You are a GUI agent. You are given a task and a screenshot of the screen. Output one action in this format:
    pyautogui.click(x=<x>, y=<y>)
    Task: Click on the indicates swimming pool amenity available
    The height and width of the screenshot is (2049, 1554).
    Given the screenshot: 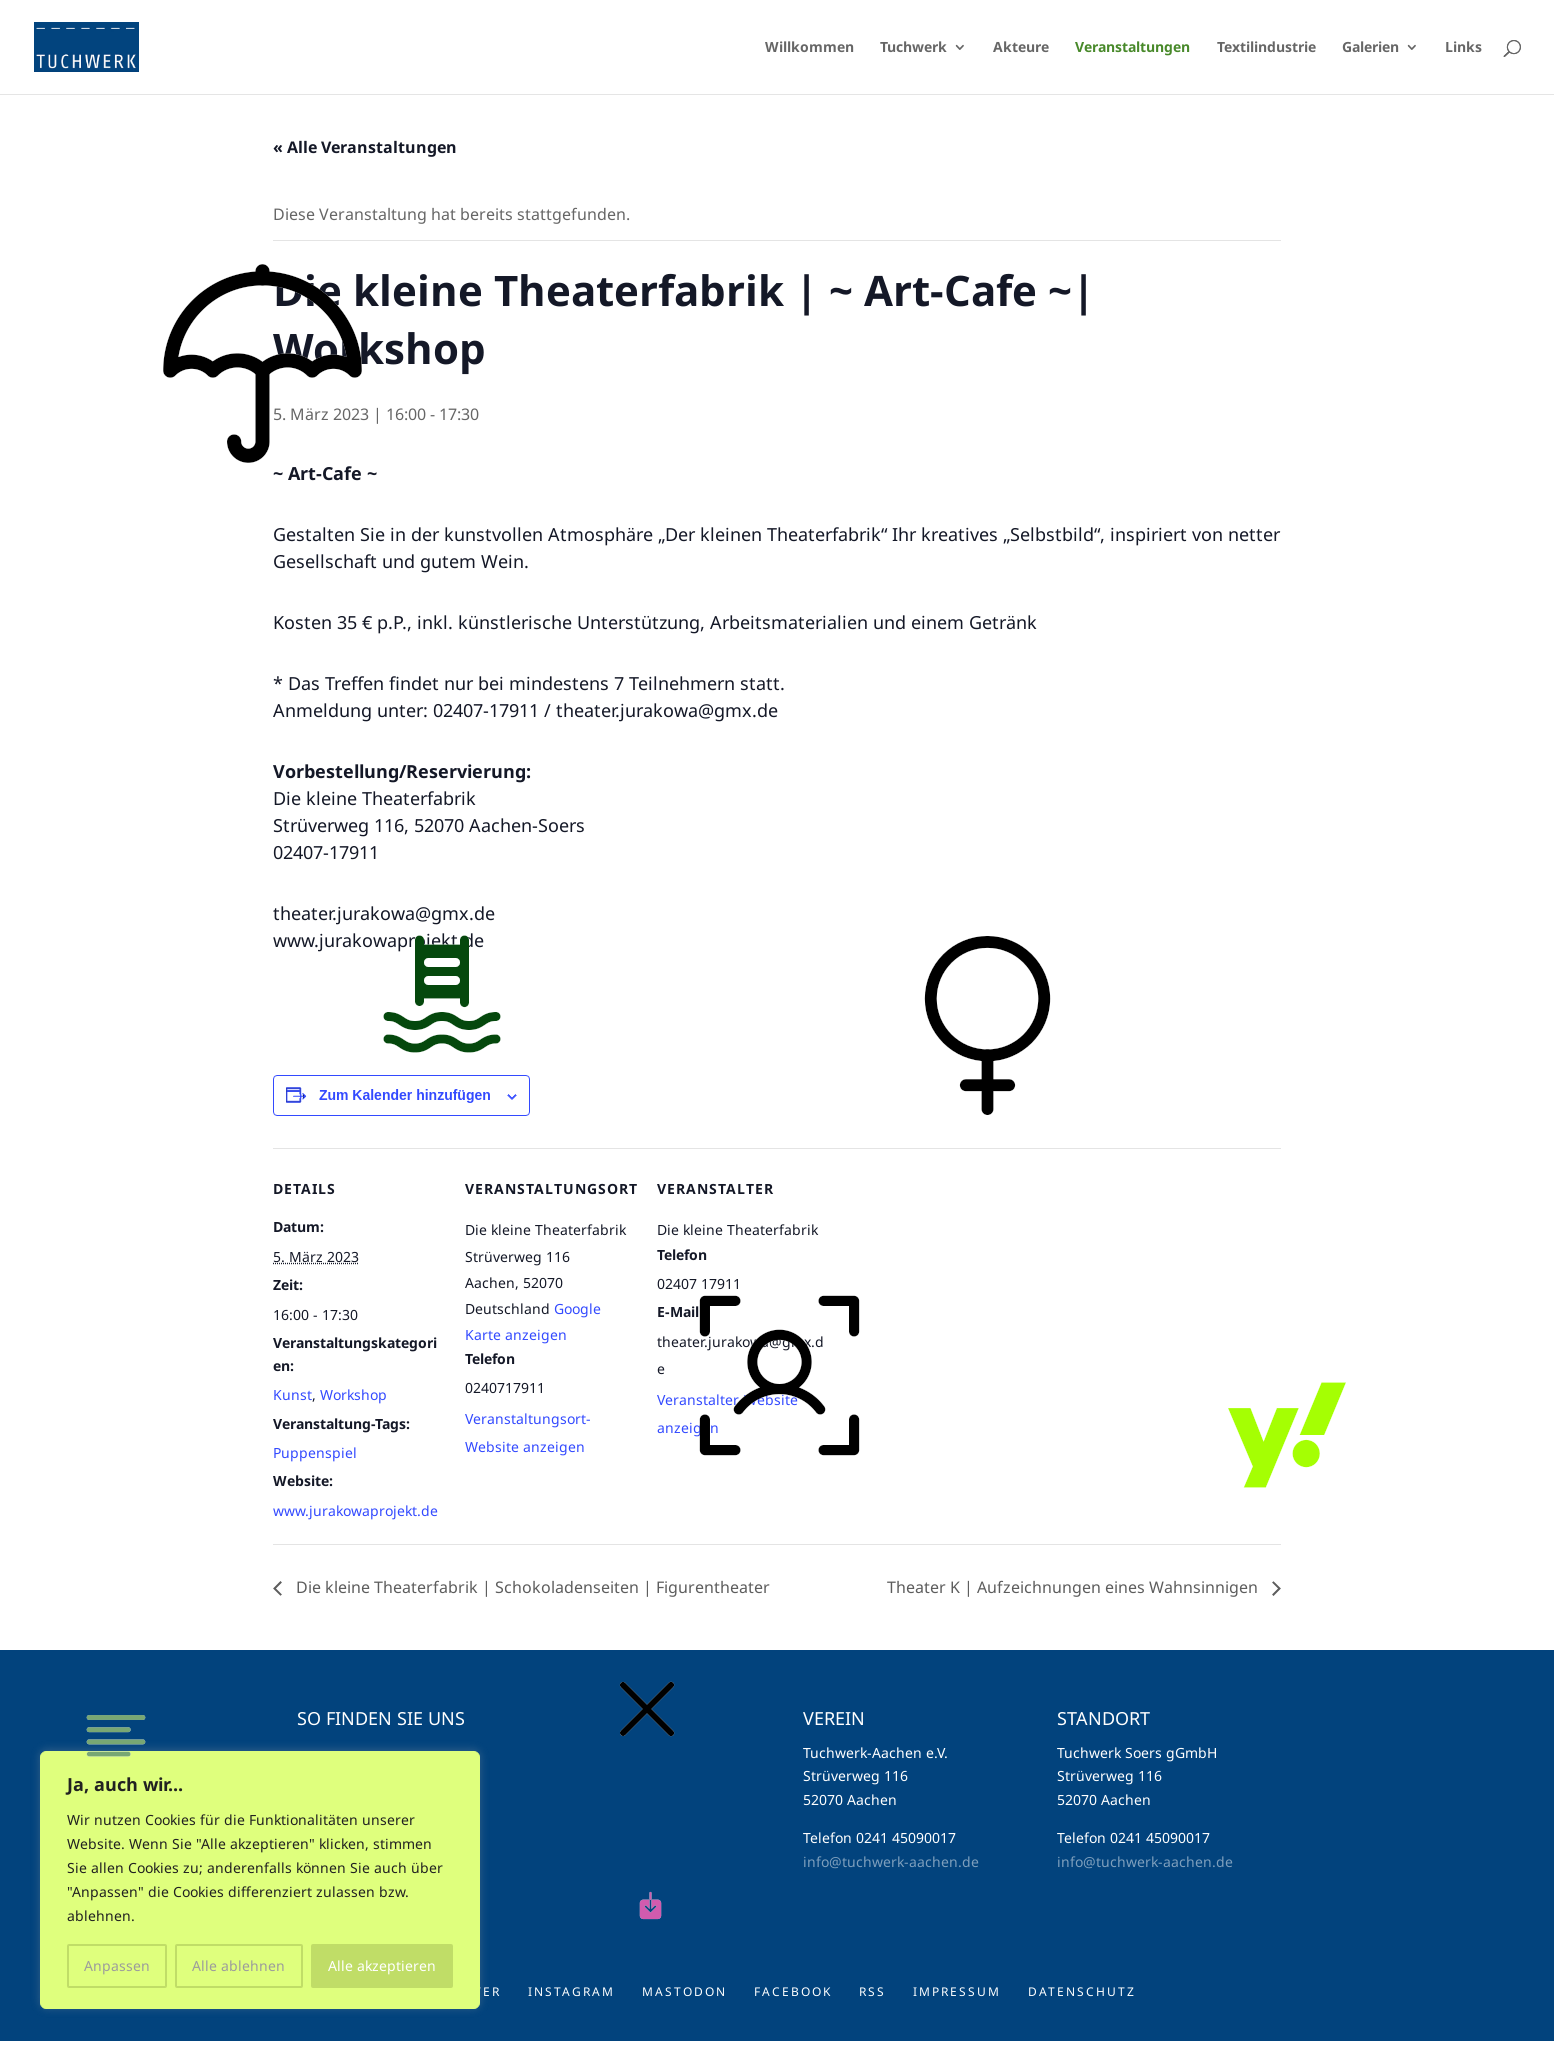 What is the action you would take?
    pyautogui.click(x=442, y=994)
    